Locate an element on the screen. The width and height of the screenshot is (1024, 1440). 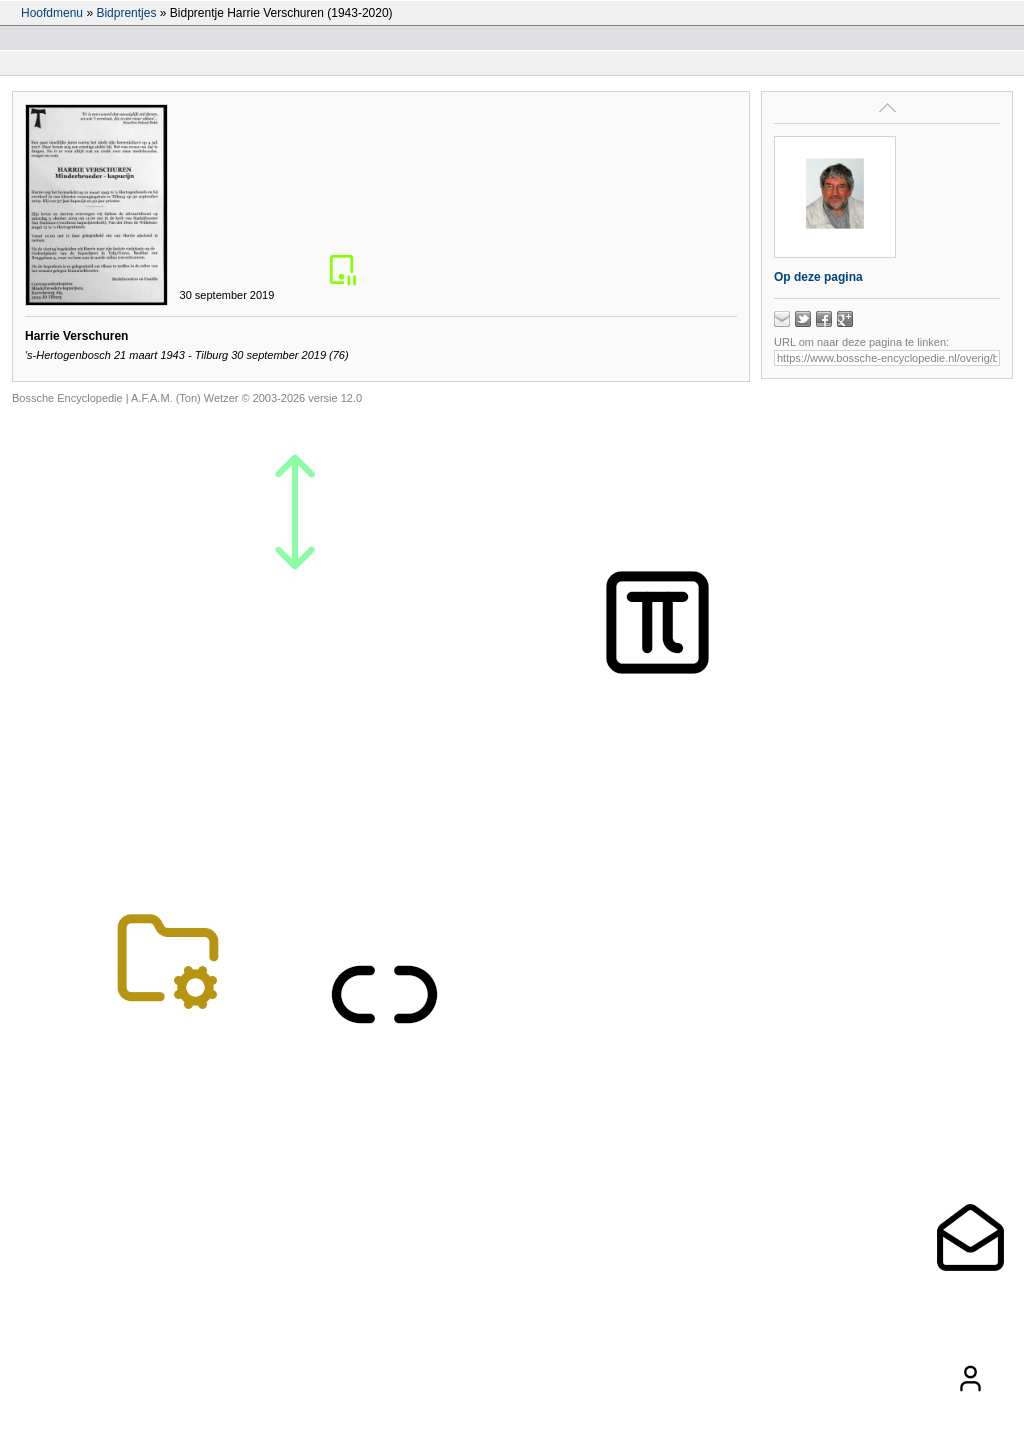
adjust height or vertical size is located at coordinates (295, 512).